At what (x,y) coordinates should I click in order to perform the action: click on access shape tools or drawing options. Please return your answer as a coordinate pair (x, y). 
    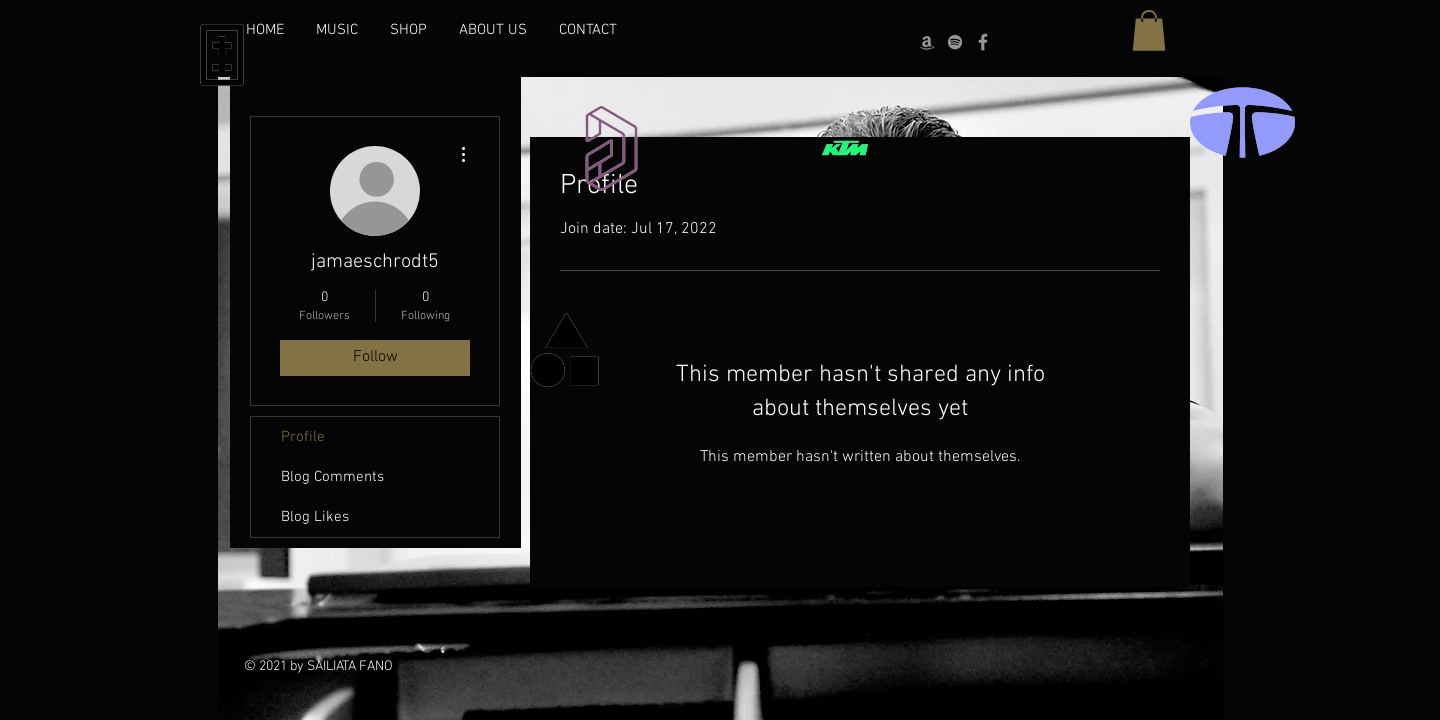
    Looking at the image, I should click on (566, 351).